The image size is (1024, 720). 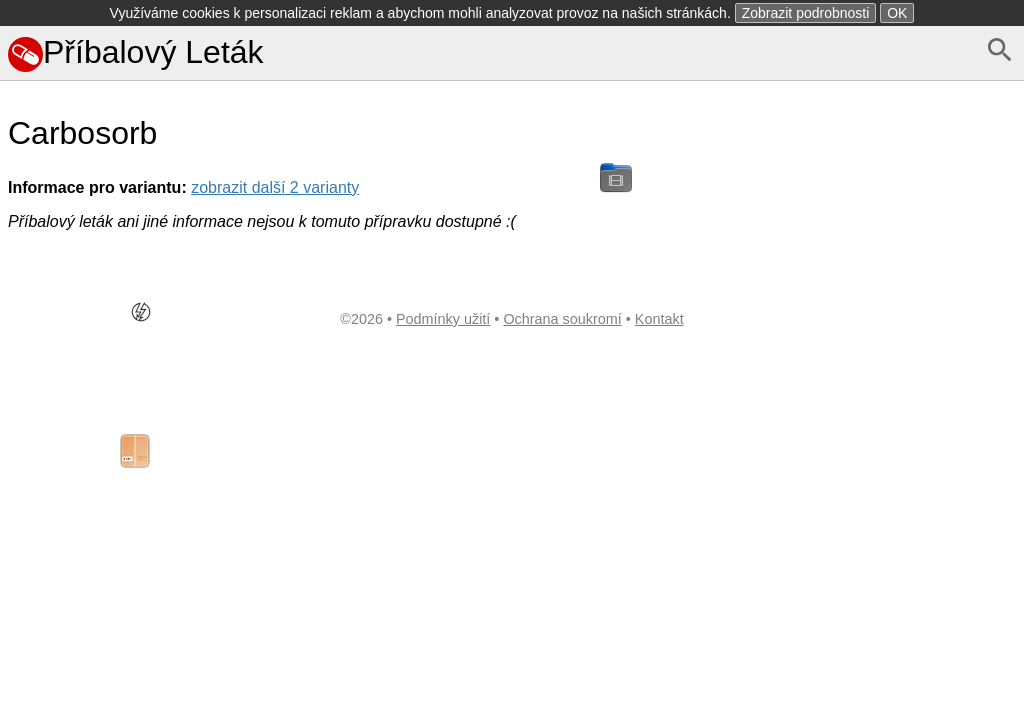 What do you see at coordinates (135, 451) in the screenshot?
I see `compressed or archived file type` at bounding box center [135, 451].